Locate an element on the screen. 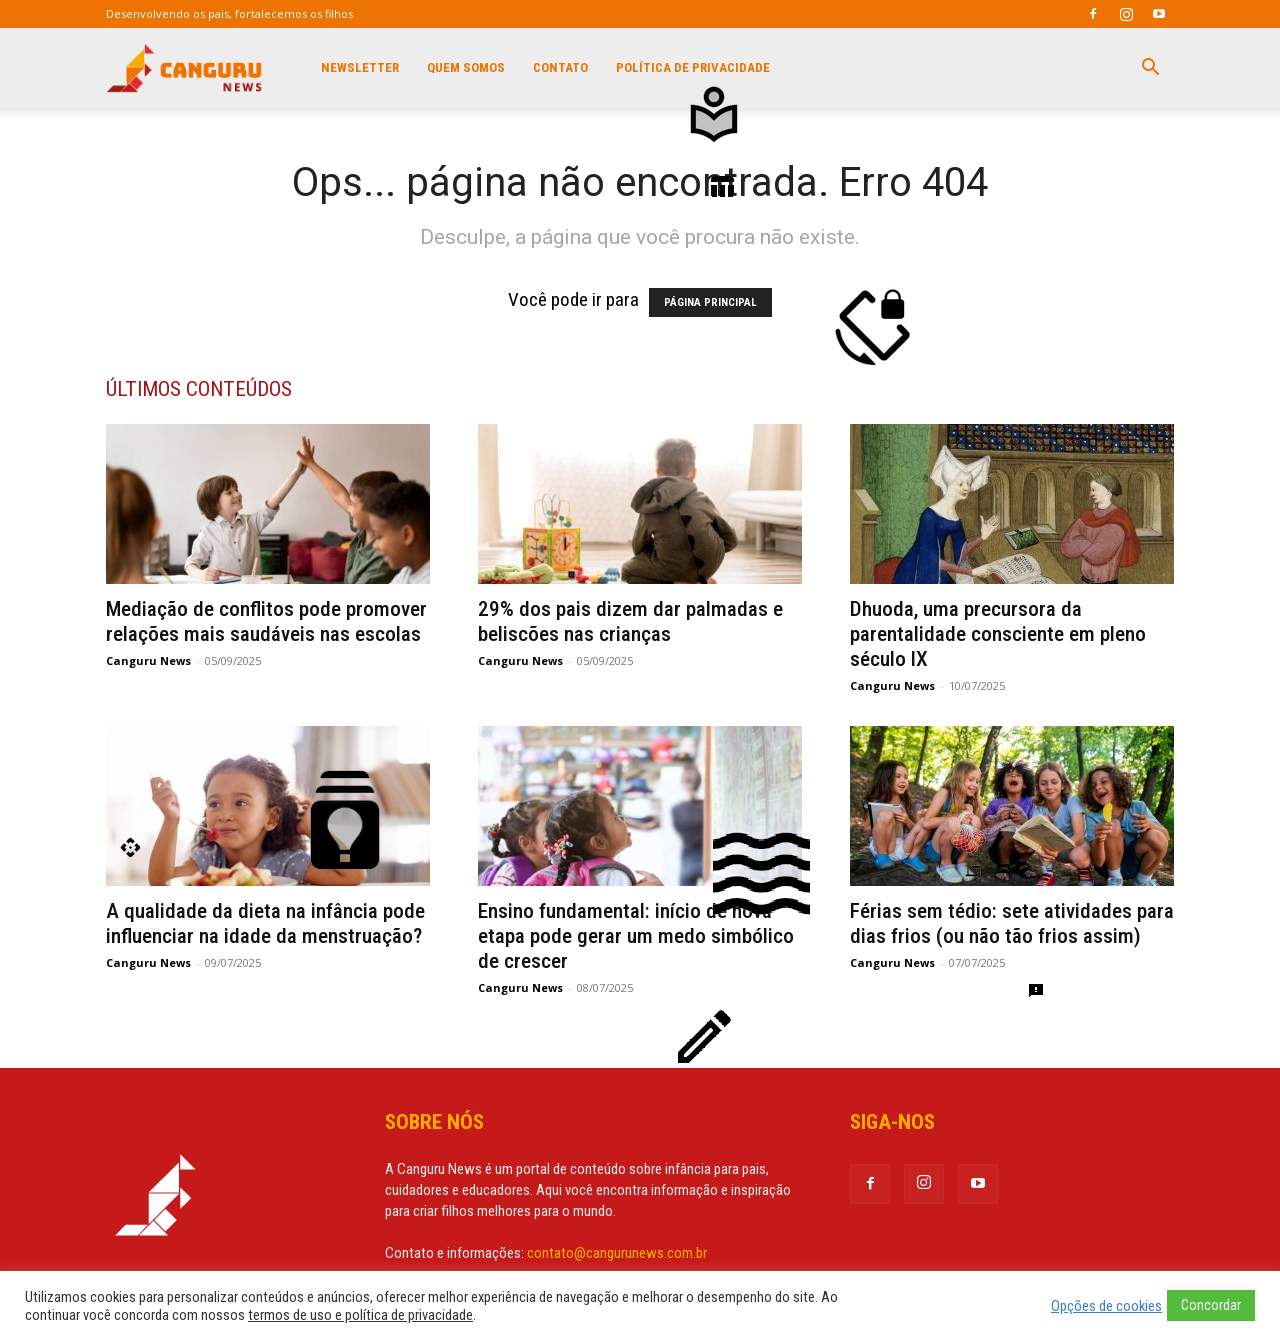 The width and height of the screenshot is (1280, 1340). lock screen rotation to current orientation is located at coordinates (874, 325).